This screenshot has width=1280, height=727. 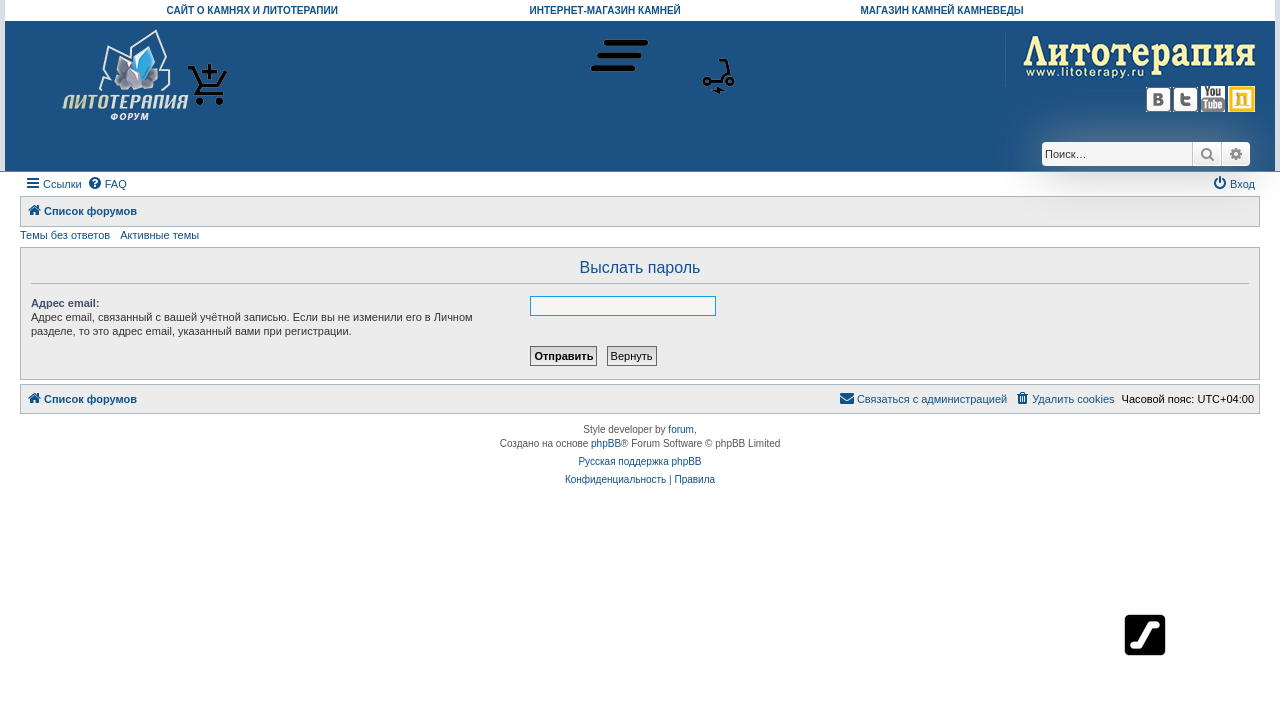 What do you see at coordinates (1145, 635) in the screenshot?
I see `indicates escalator access nearby` at bounding box center [1145, 635].